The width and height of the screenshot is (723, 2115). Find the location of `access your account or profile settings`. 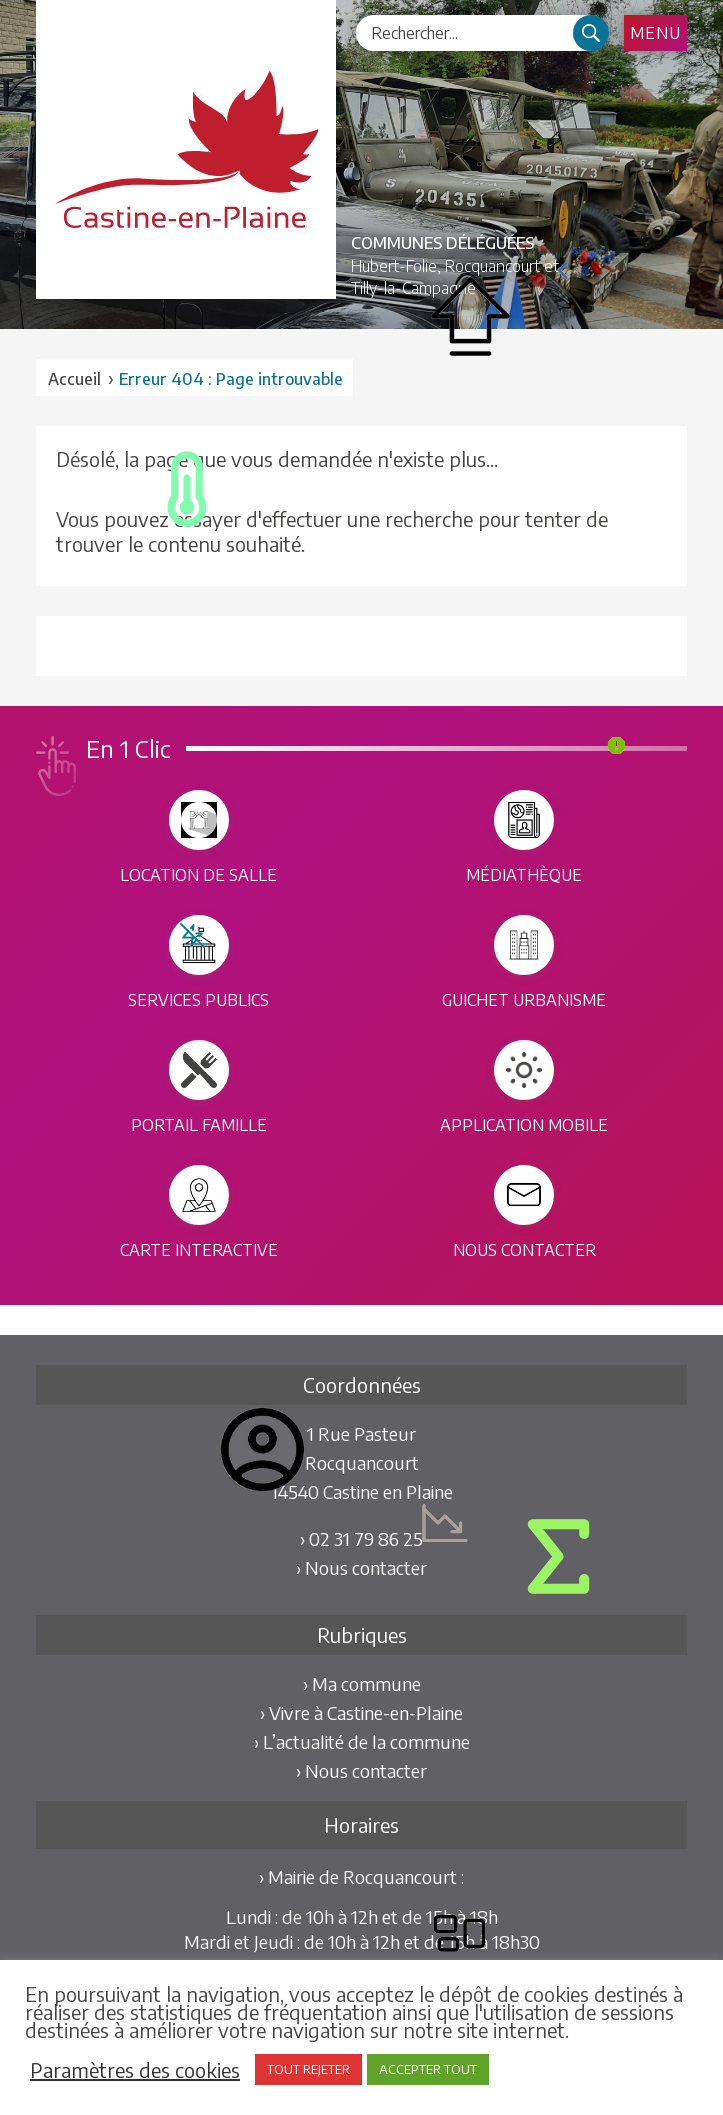

access your account or profile settings is located at coordinates (262, 1449).